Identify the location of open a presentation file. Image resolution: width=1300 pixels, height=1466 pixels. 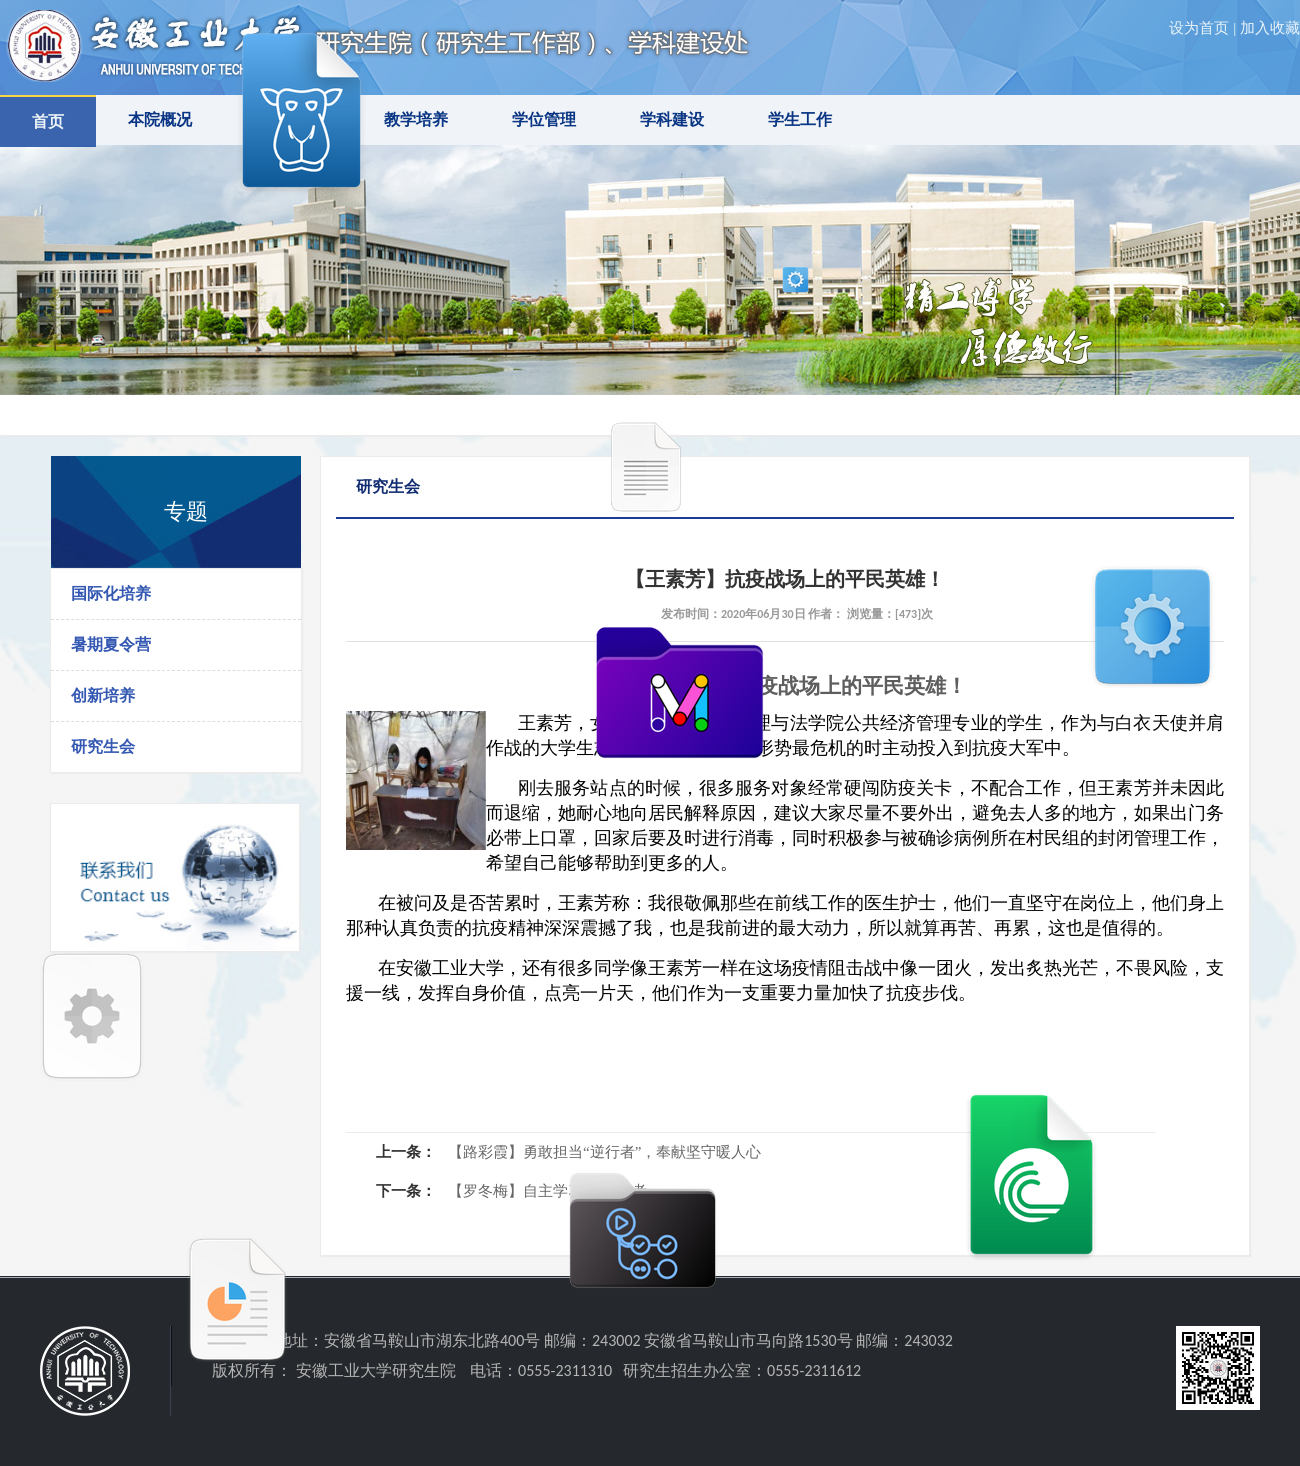
(237, 1299).